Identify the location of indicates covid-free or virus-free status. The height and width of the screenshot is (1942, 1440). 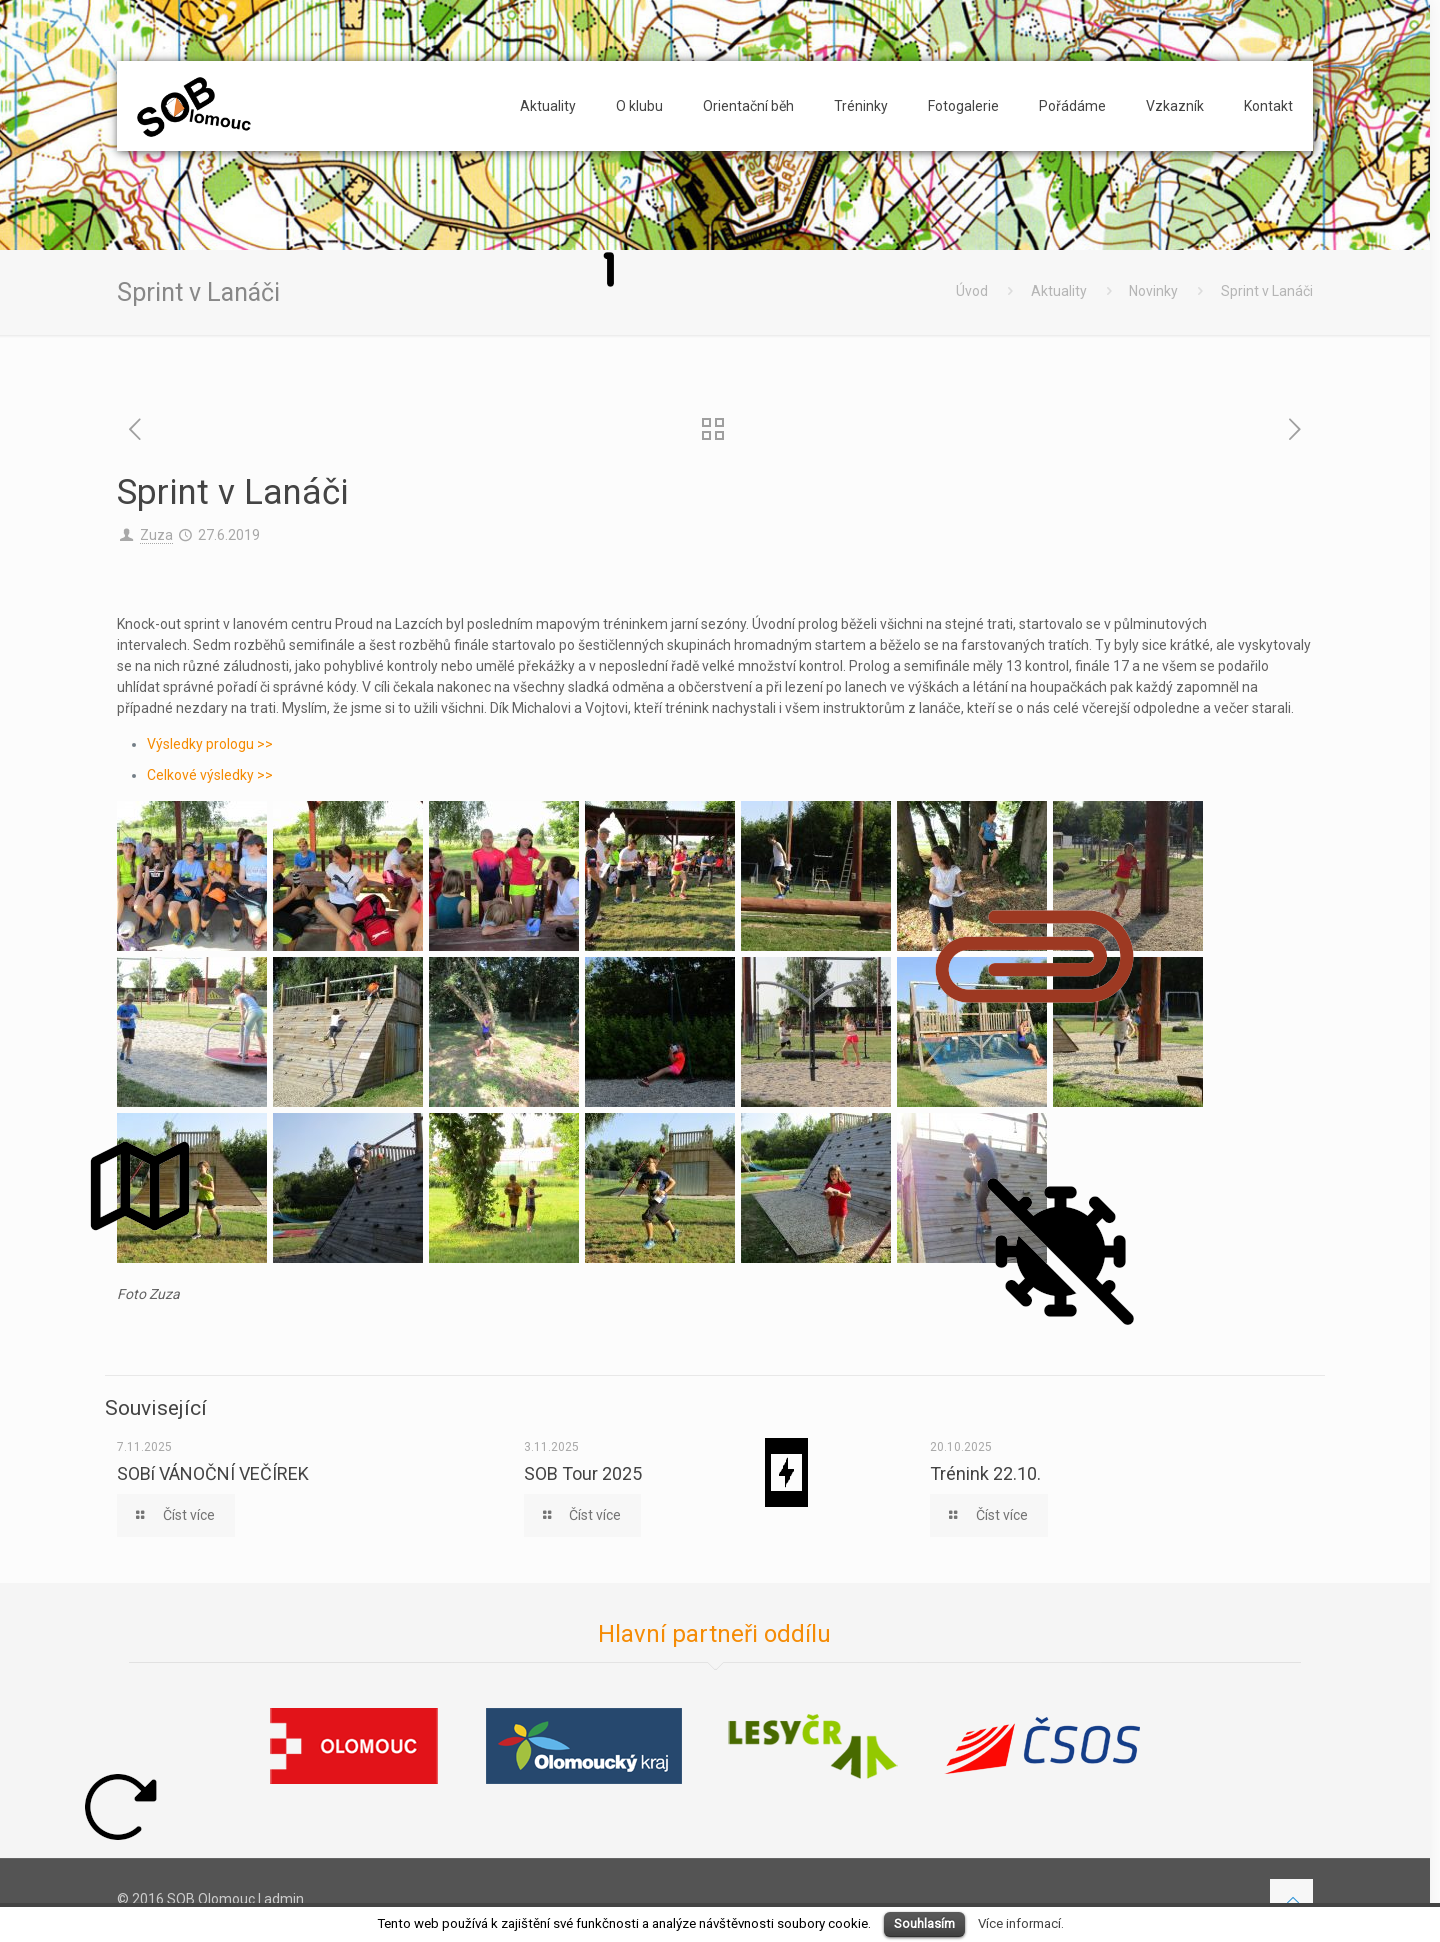
(1060, 1251).